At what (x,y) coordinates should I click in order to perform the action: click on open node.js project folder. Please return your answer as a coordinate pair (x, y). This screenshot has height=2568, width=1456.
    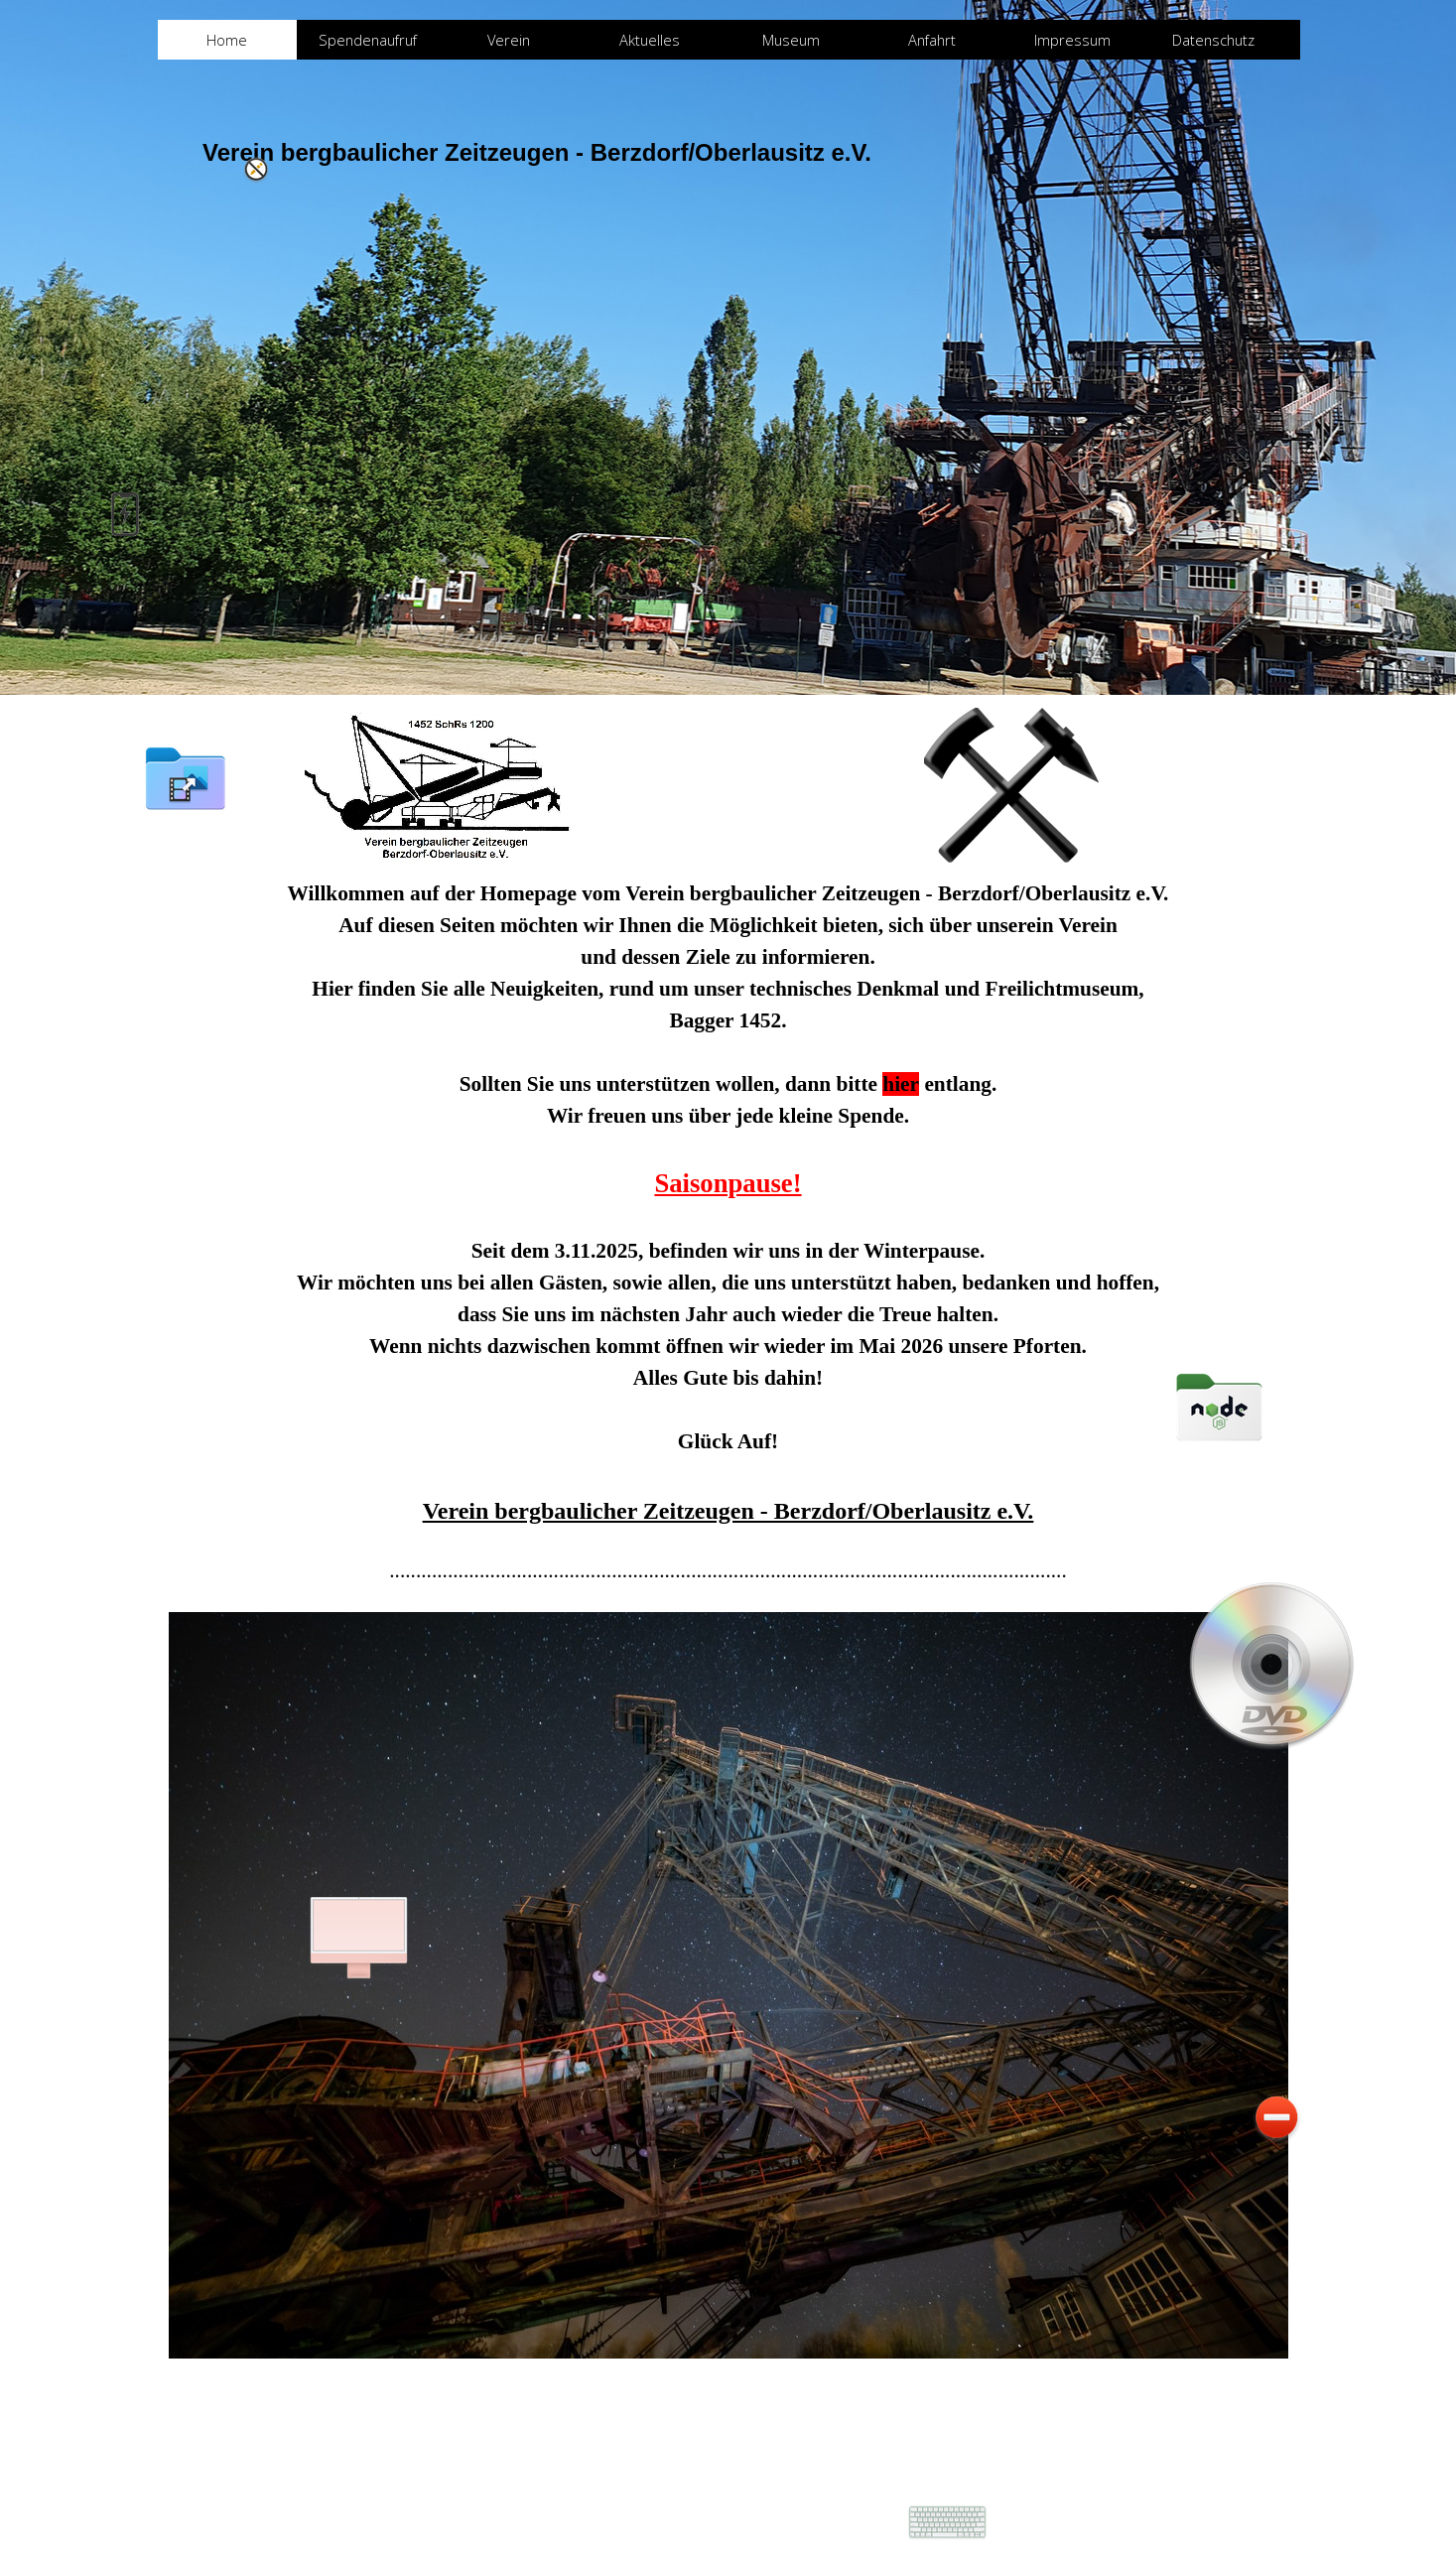
    Looking at the image, I should click on (1219, 1410).